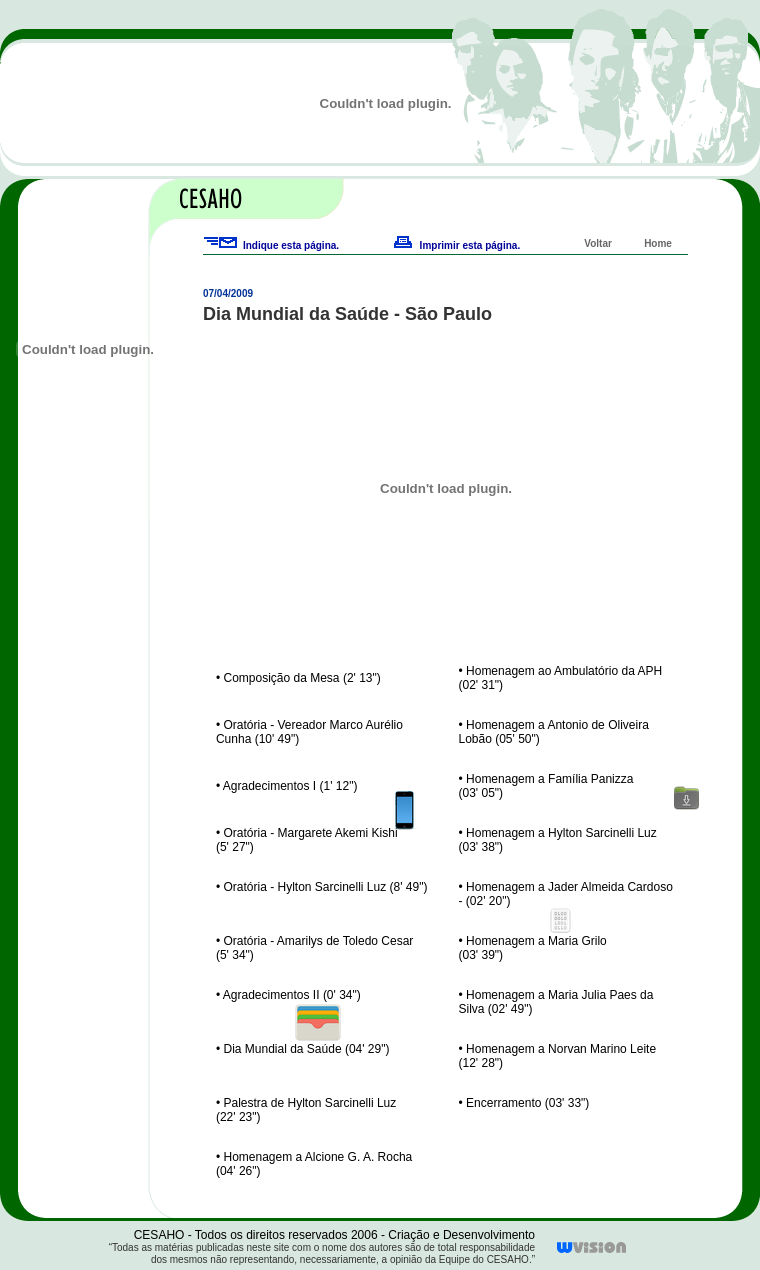  What do you see at coordinates (686, 797) in the screenshot?
I see `open downloads folder` at bounding box center [686, 797].